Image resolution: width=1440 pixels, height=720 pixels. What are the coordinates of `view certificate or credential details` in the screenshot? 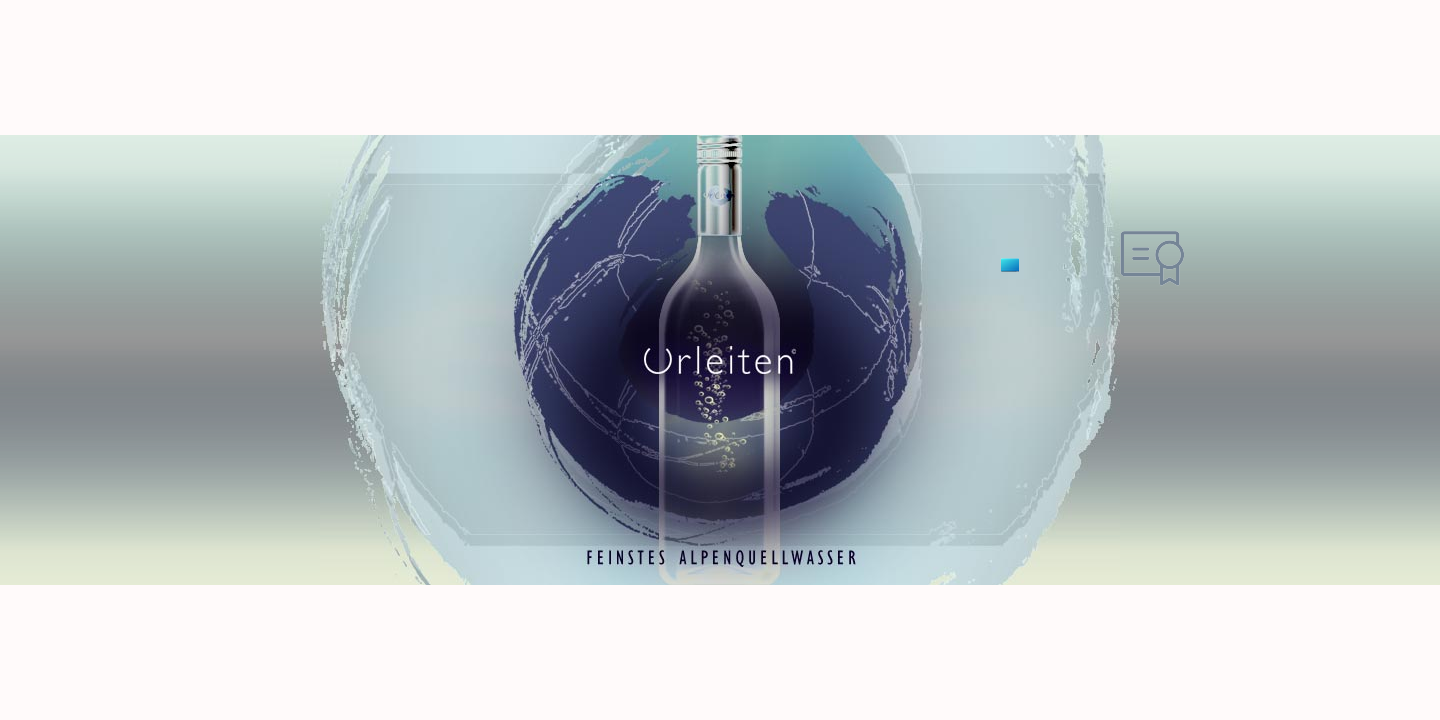 It's located at (1150, 256).